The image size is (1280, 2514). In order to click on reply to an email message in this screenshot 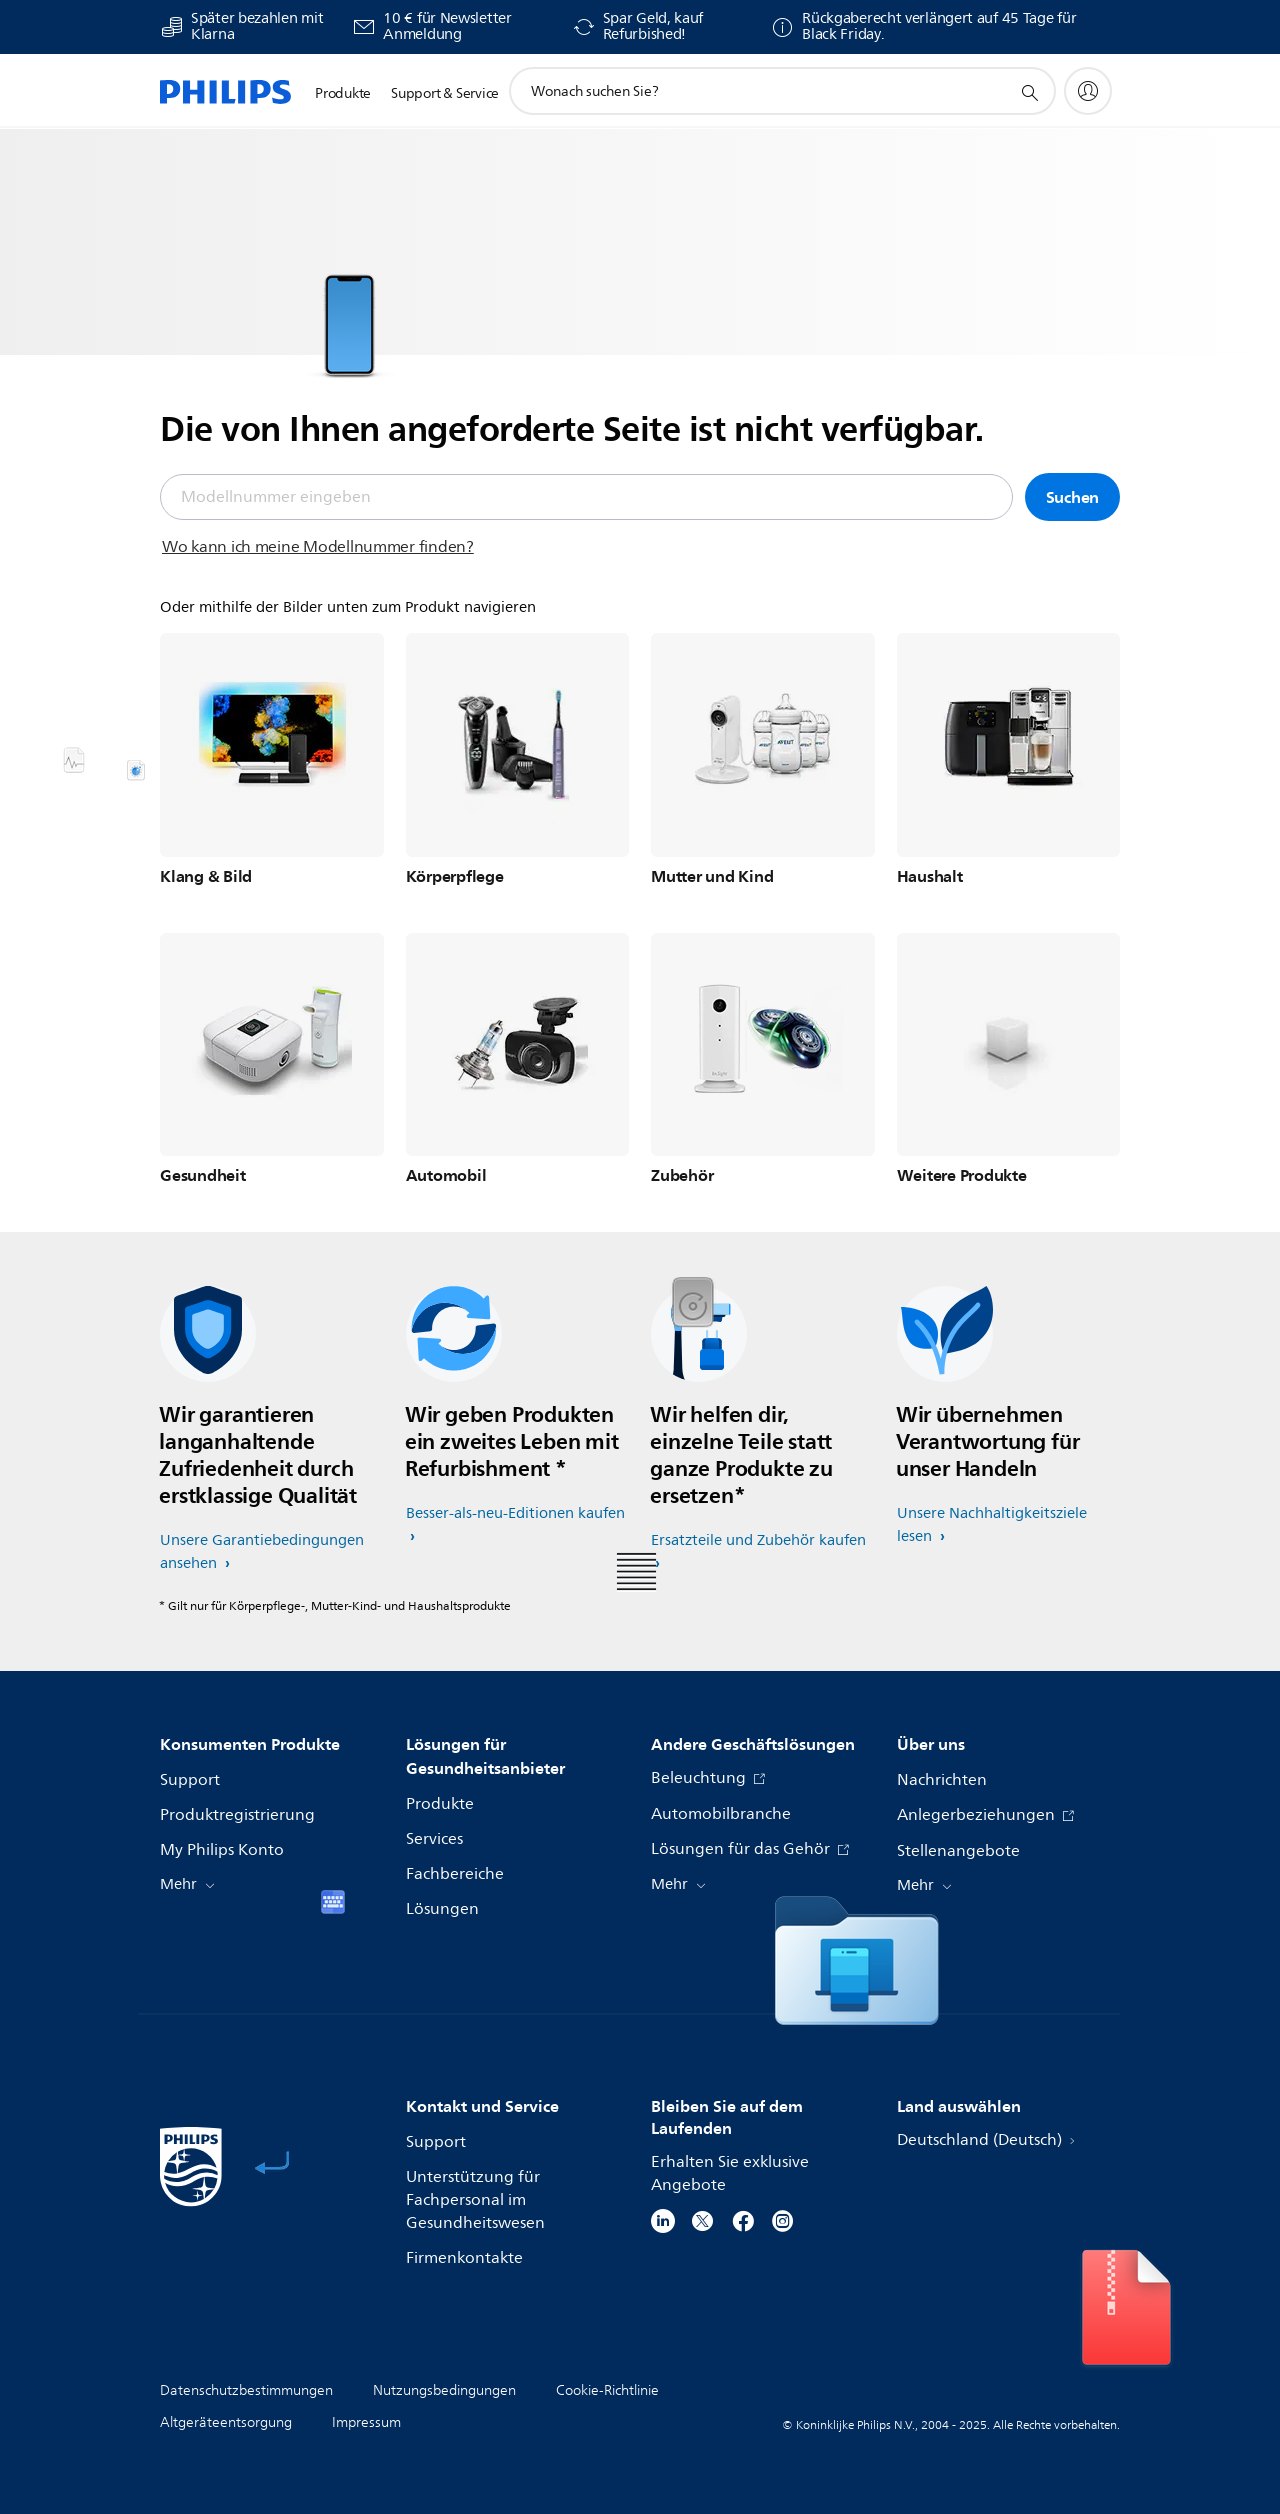, I will do `click(271, 2160)`.